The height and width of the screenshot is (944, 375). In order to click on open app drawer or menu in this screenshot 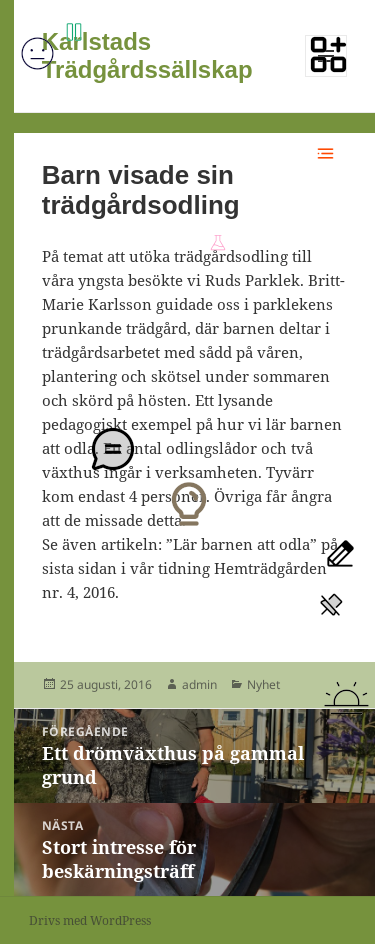, I will do `click(328, 54)`.